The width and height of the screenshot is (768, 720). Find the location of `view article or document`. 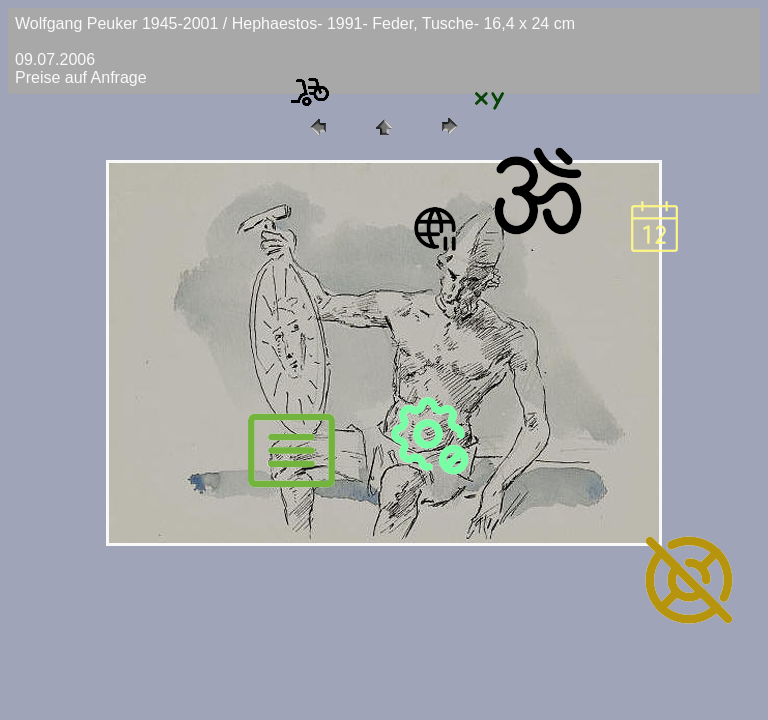

view article or document is located at coordinates (291, 450).